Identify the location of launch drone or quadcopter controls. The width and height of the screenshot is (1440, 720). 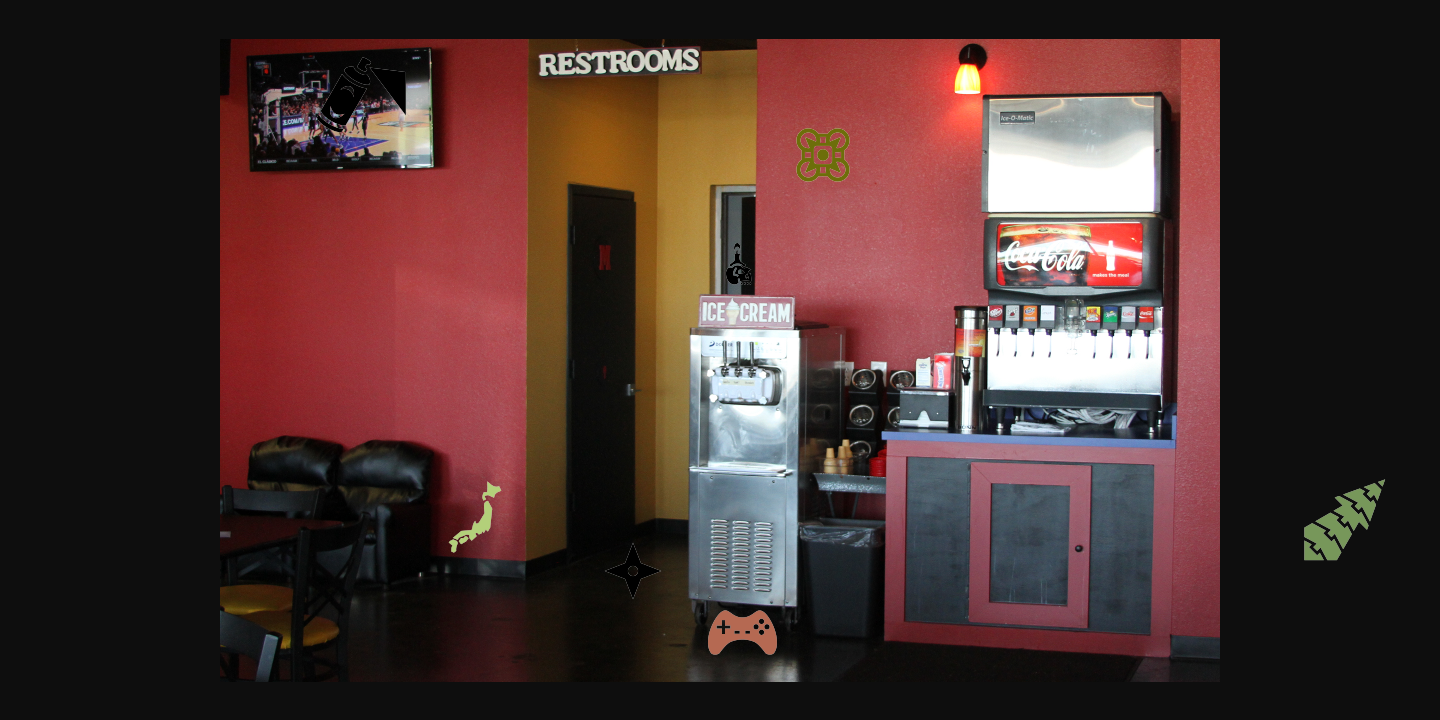
(823, 155).